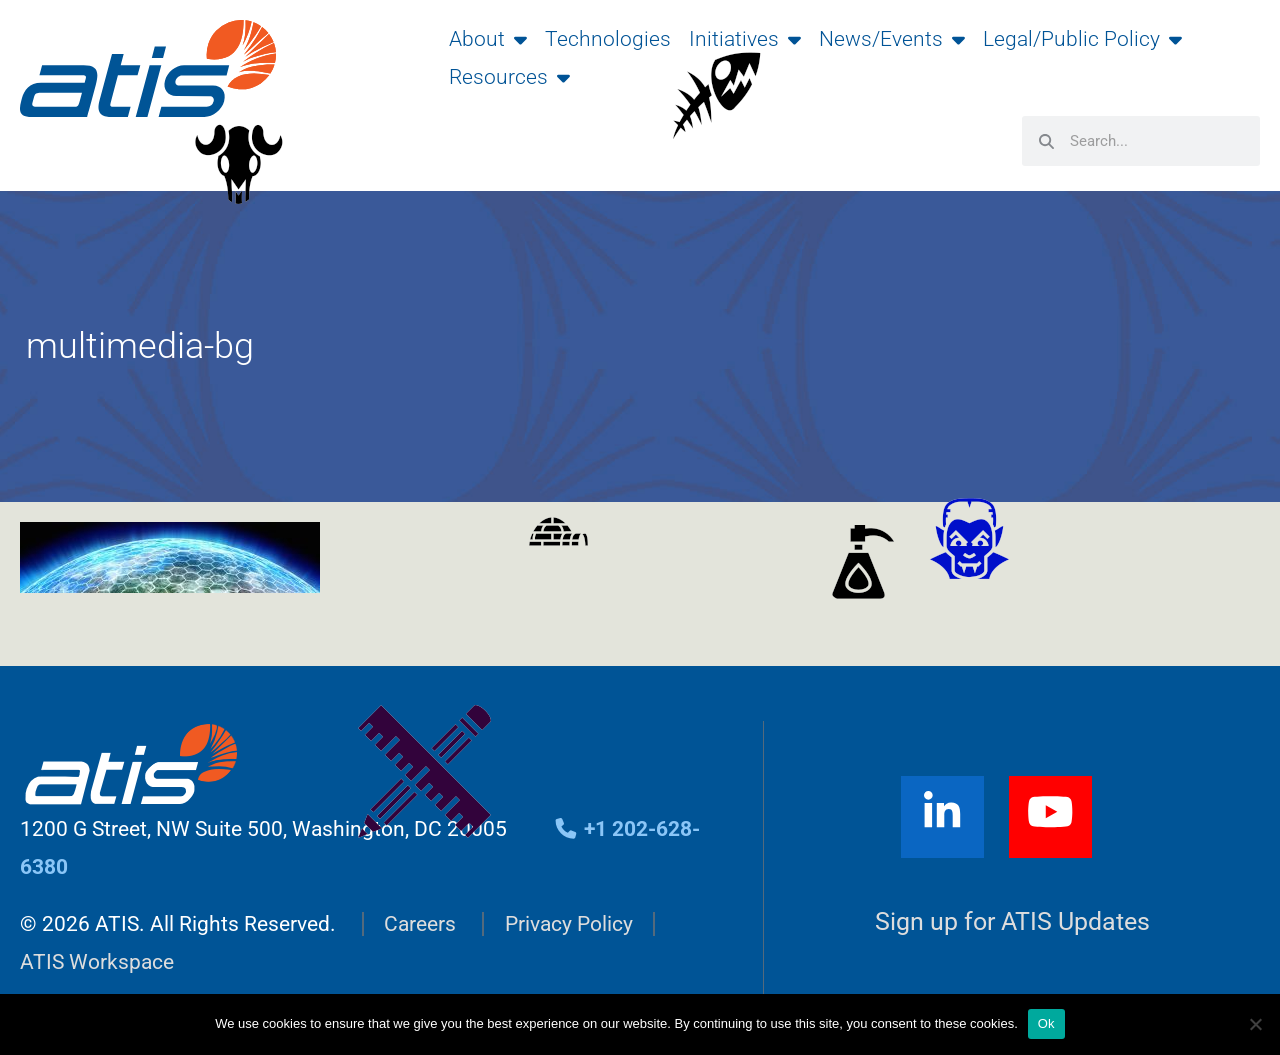 The height and width of the screenshot is (1055, 1280). I want to click on indicates a desert or wasteland area in a game map, so click(239, 161).